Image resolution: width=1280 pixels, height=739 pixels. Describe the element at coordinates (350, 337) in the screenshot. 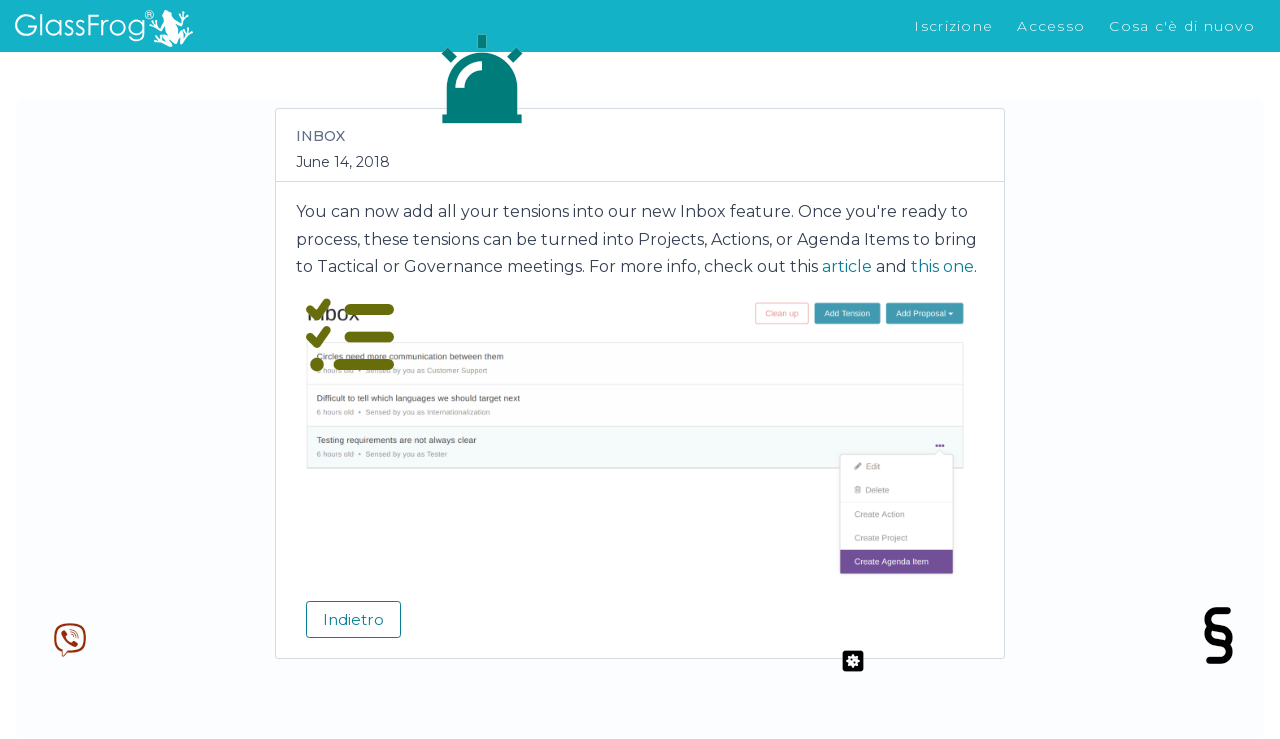

I see `view your task checklist` at that location.